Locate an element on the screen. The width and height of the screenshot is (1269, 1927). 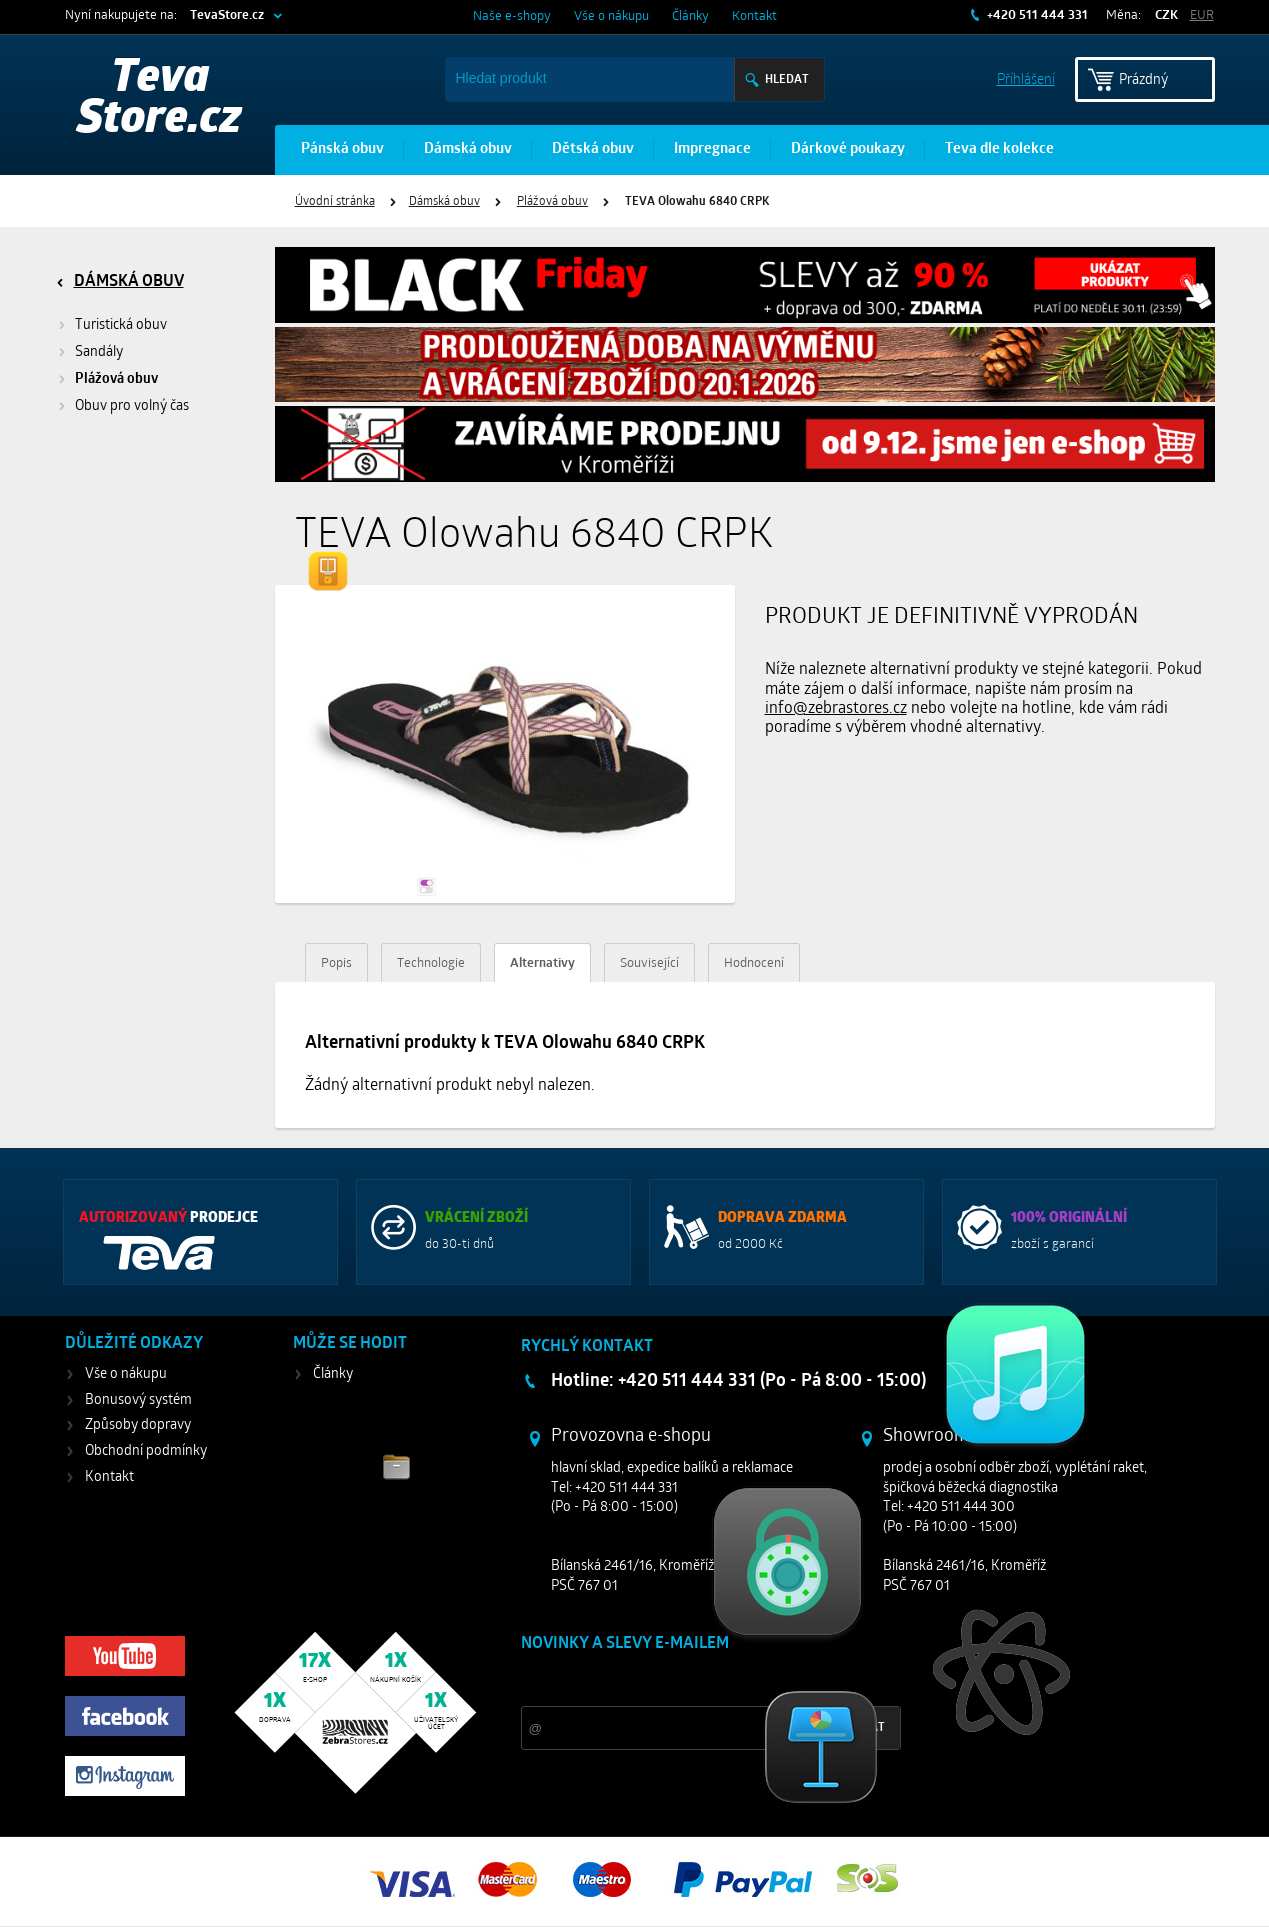
open elisa music player is located at coordinates (1015, 1374).